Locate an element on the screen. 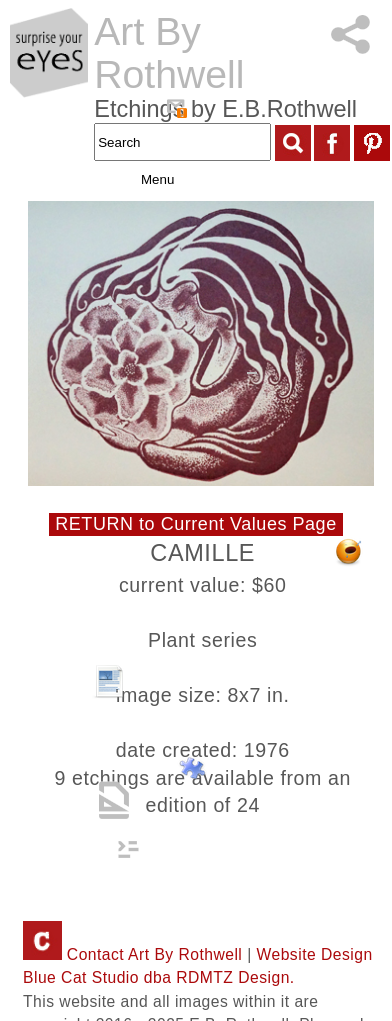 Image resolution: width=392 pixels, height=1021 pixels. indicates user is tired or exhausted is located at coordinates (348, 552).